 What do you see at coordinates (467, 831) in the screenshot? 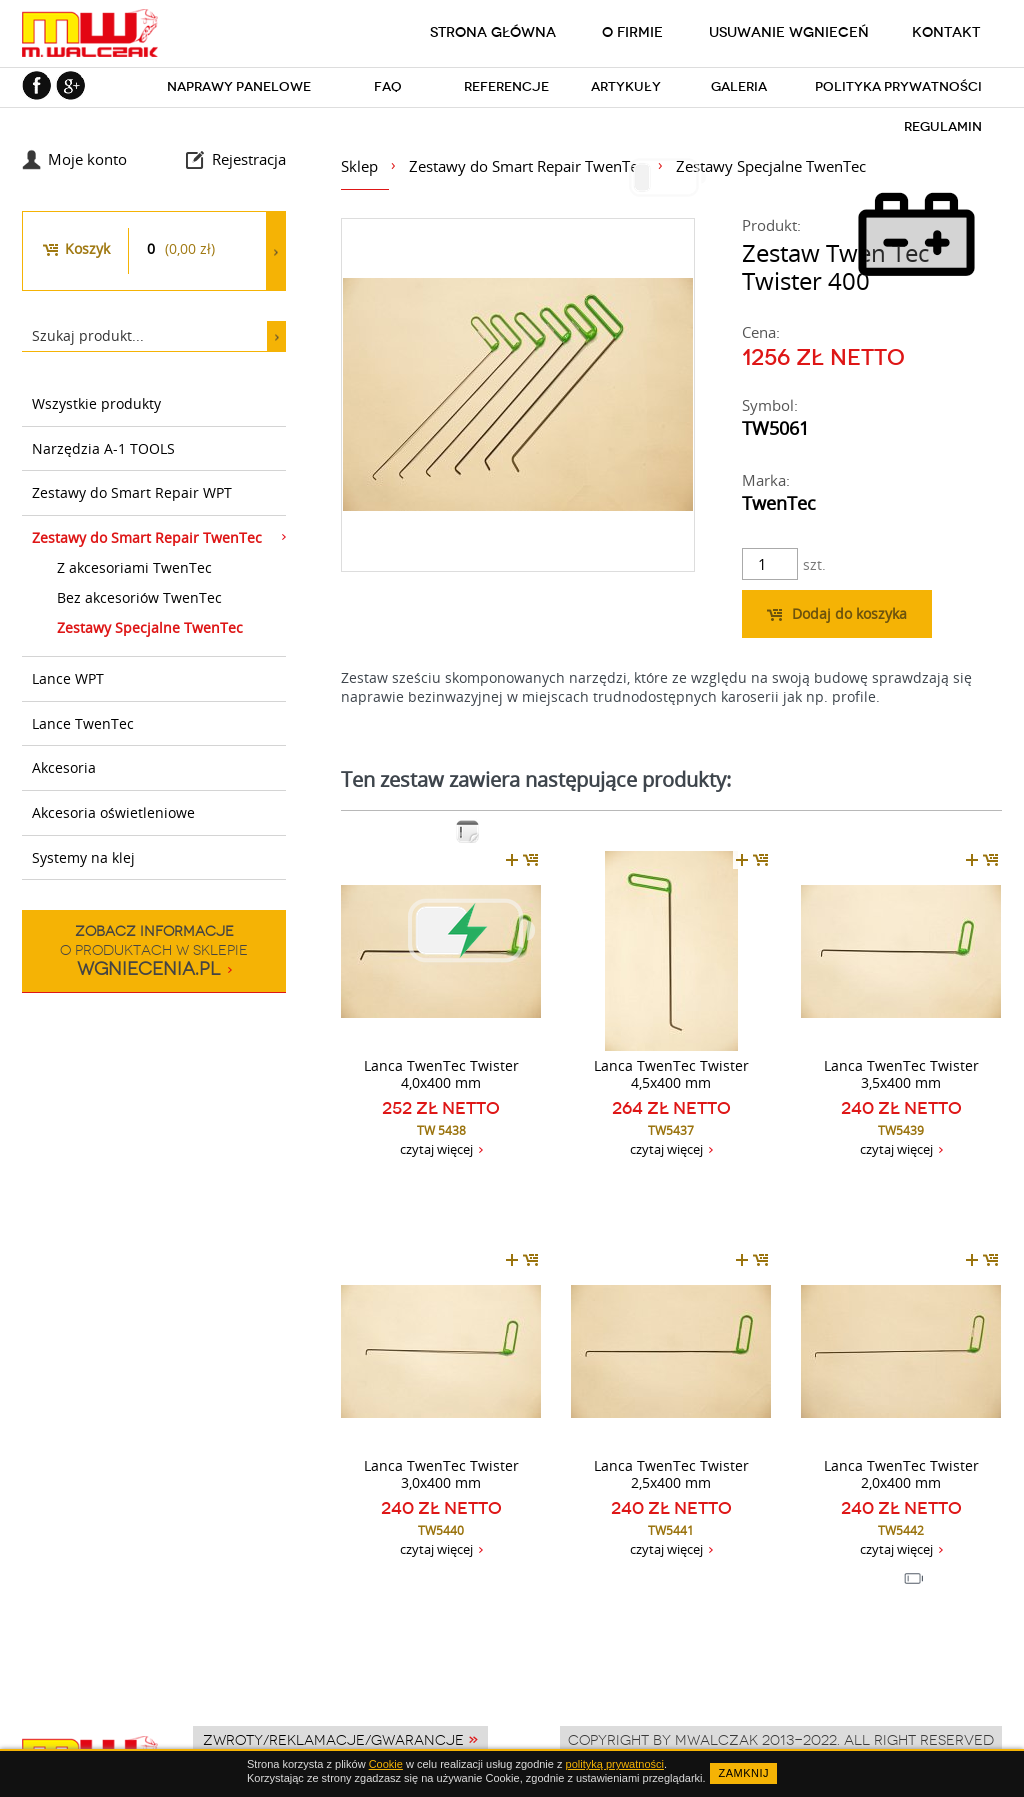
I see `configure tablet or stylus input settings` at bounding box center [467, 831].